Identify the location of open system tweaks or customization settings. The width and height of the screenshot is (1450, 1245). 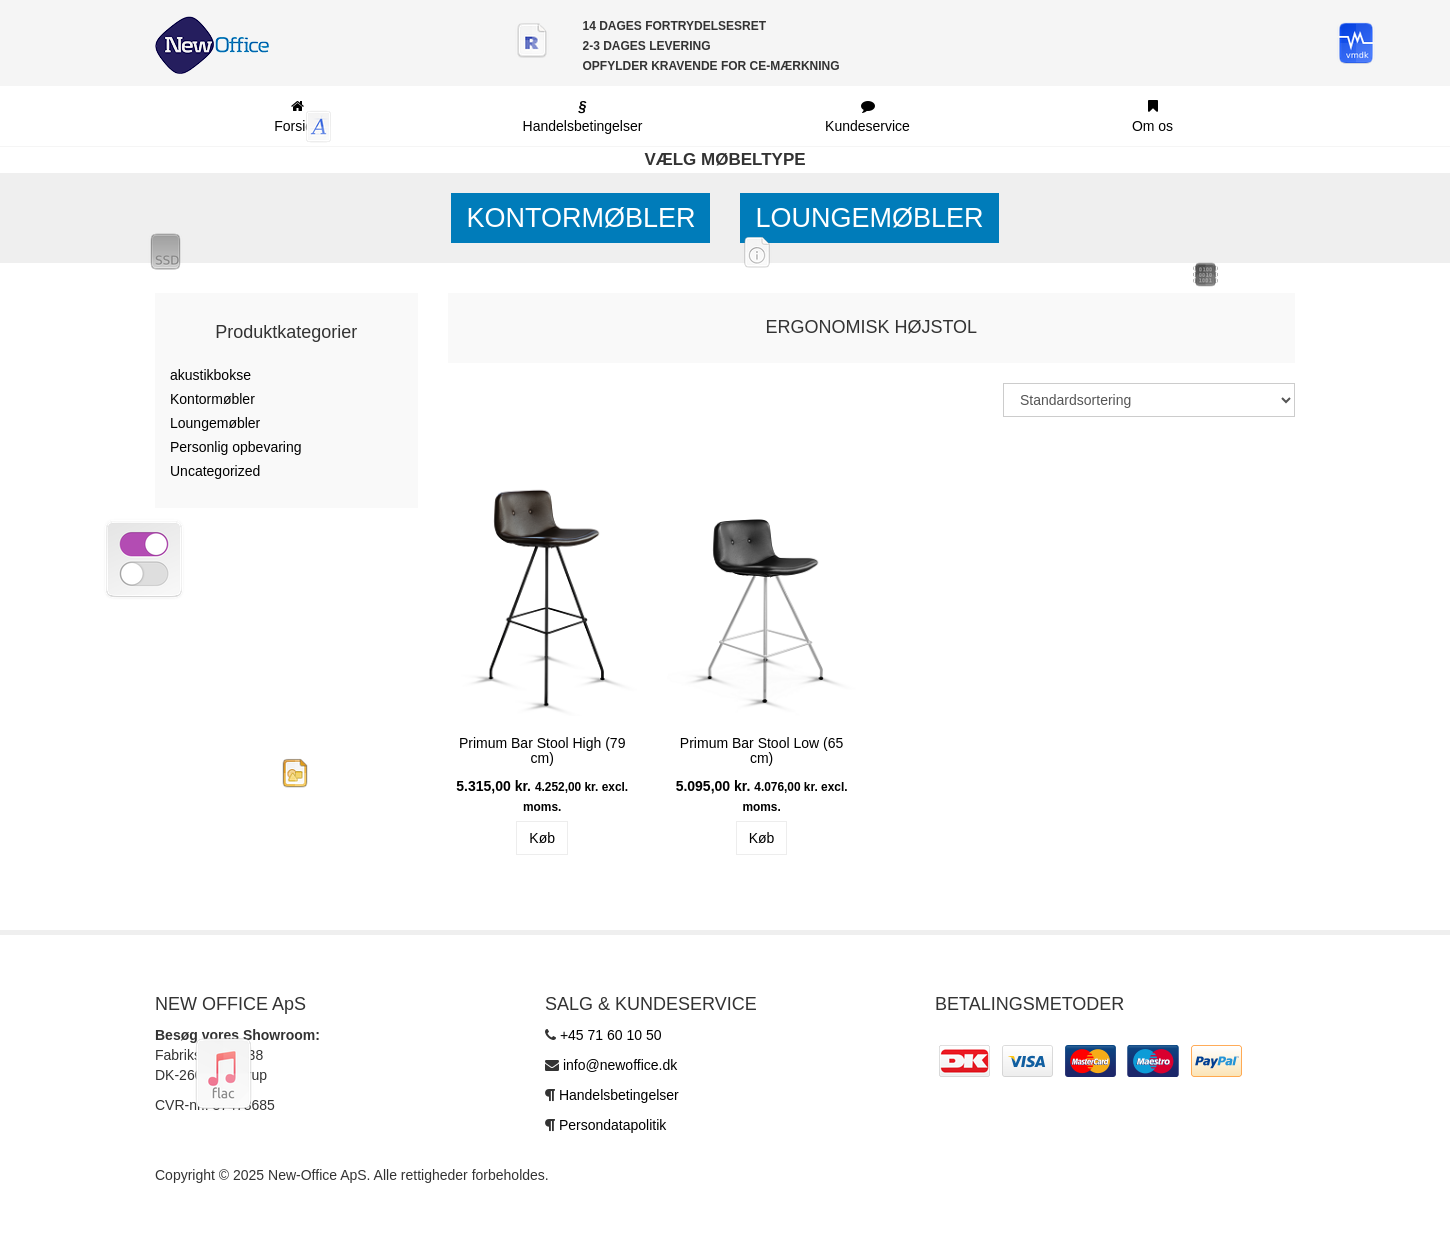
(144, 559).